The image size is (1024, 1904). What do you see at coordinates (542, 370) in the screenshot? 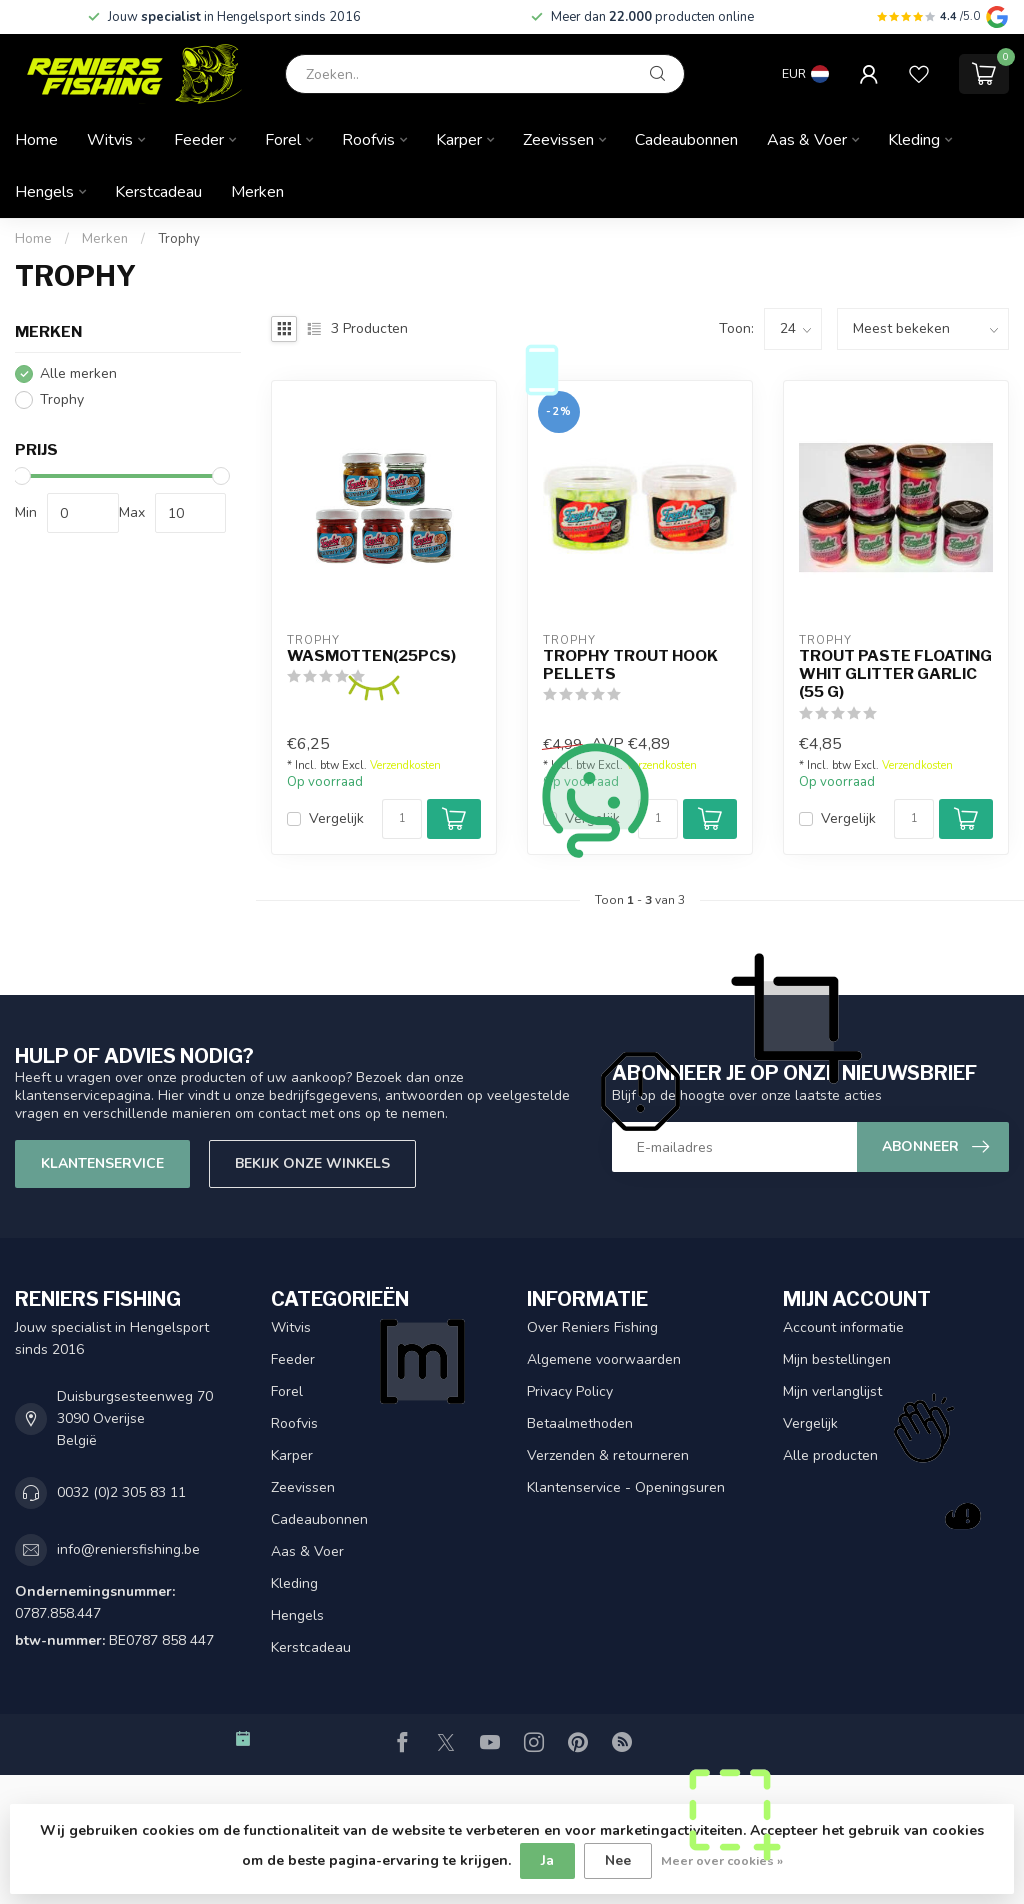
I see `view mobile device settings` at bounding box center [542, 370].